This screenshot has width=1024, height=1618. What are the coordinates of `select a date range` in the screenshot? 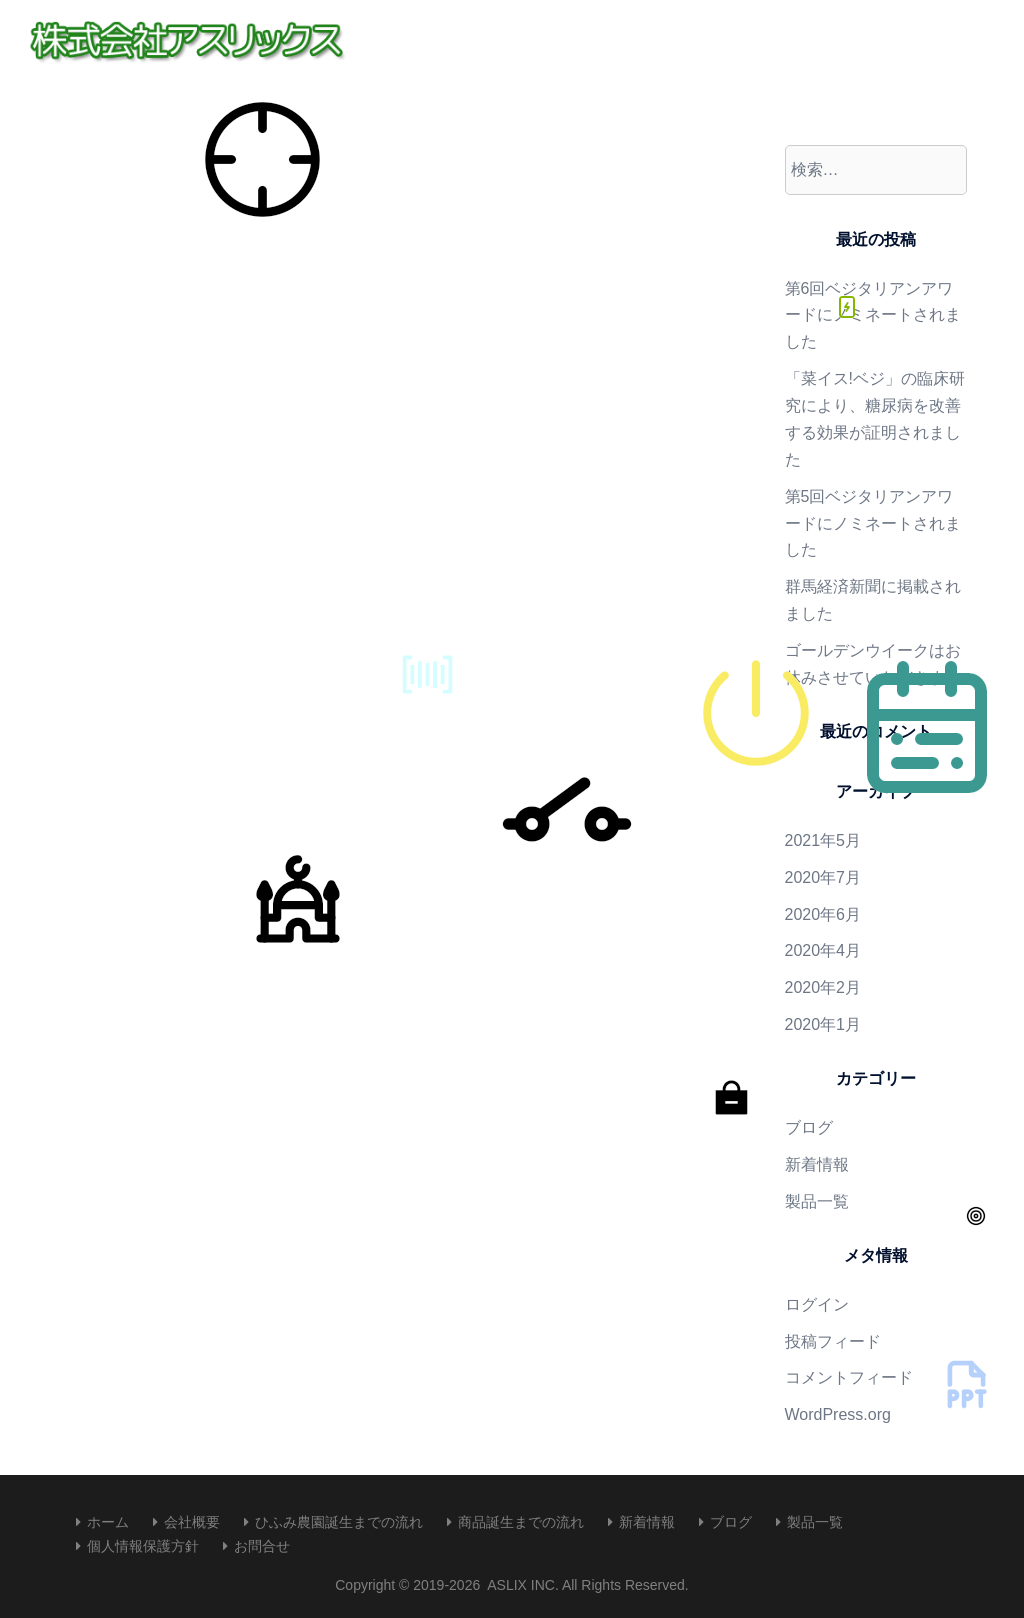 It's located at (927, 727).